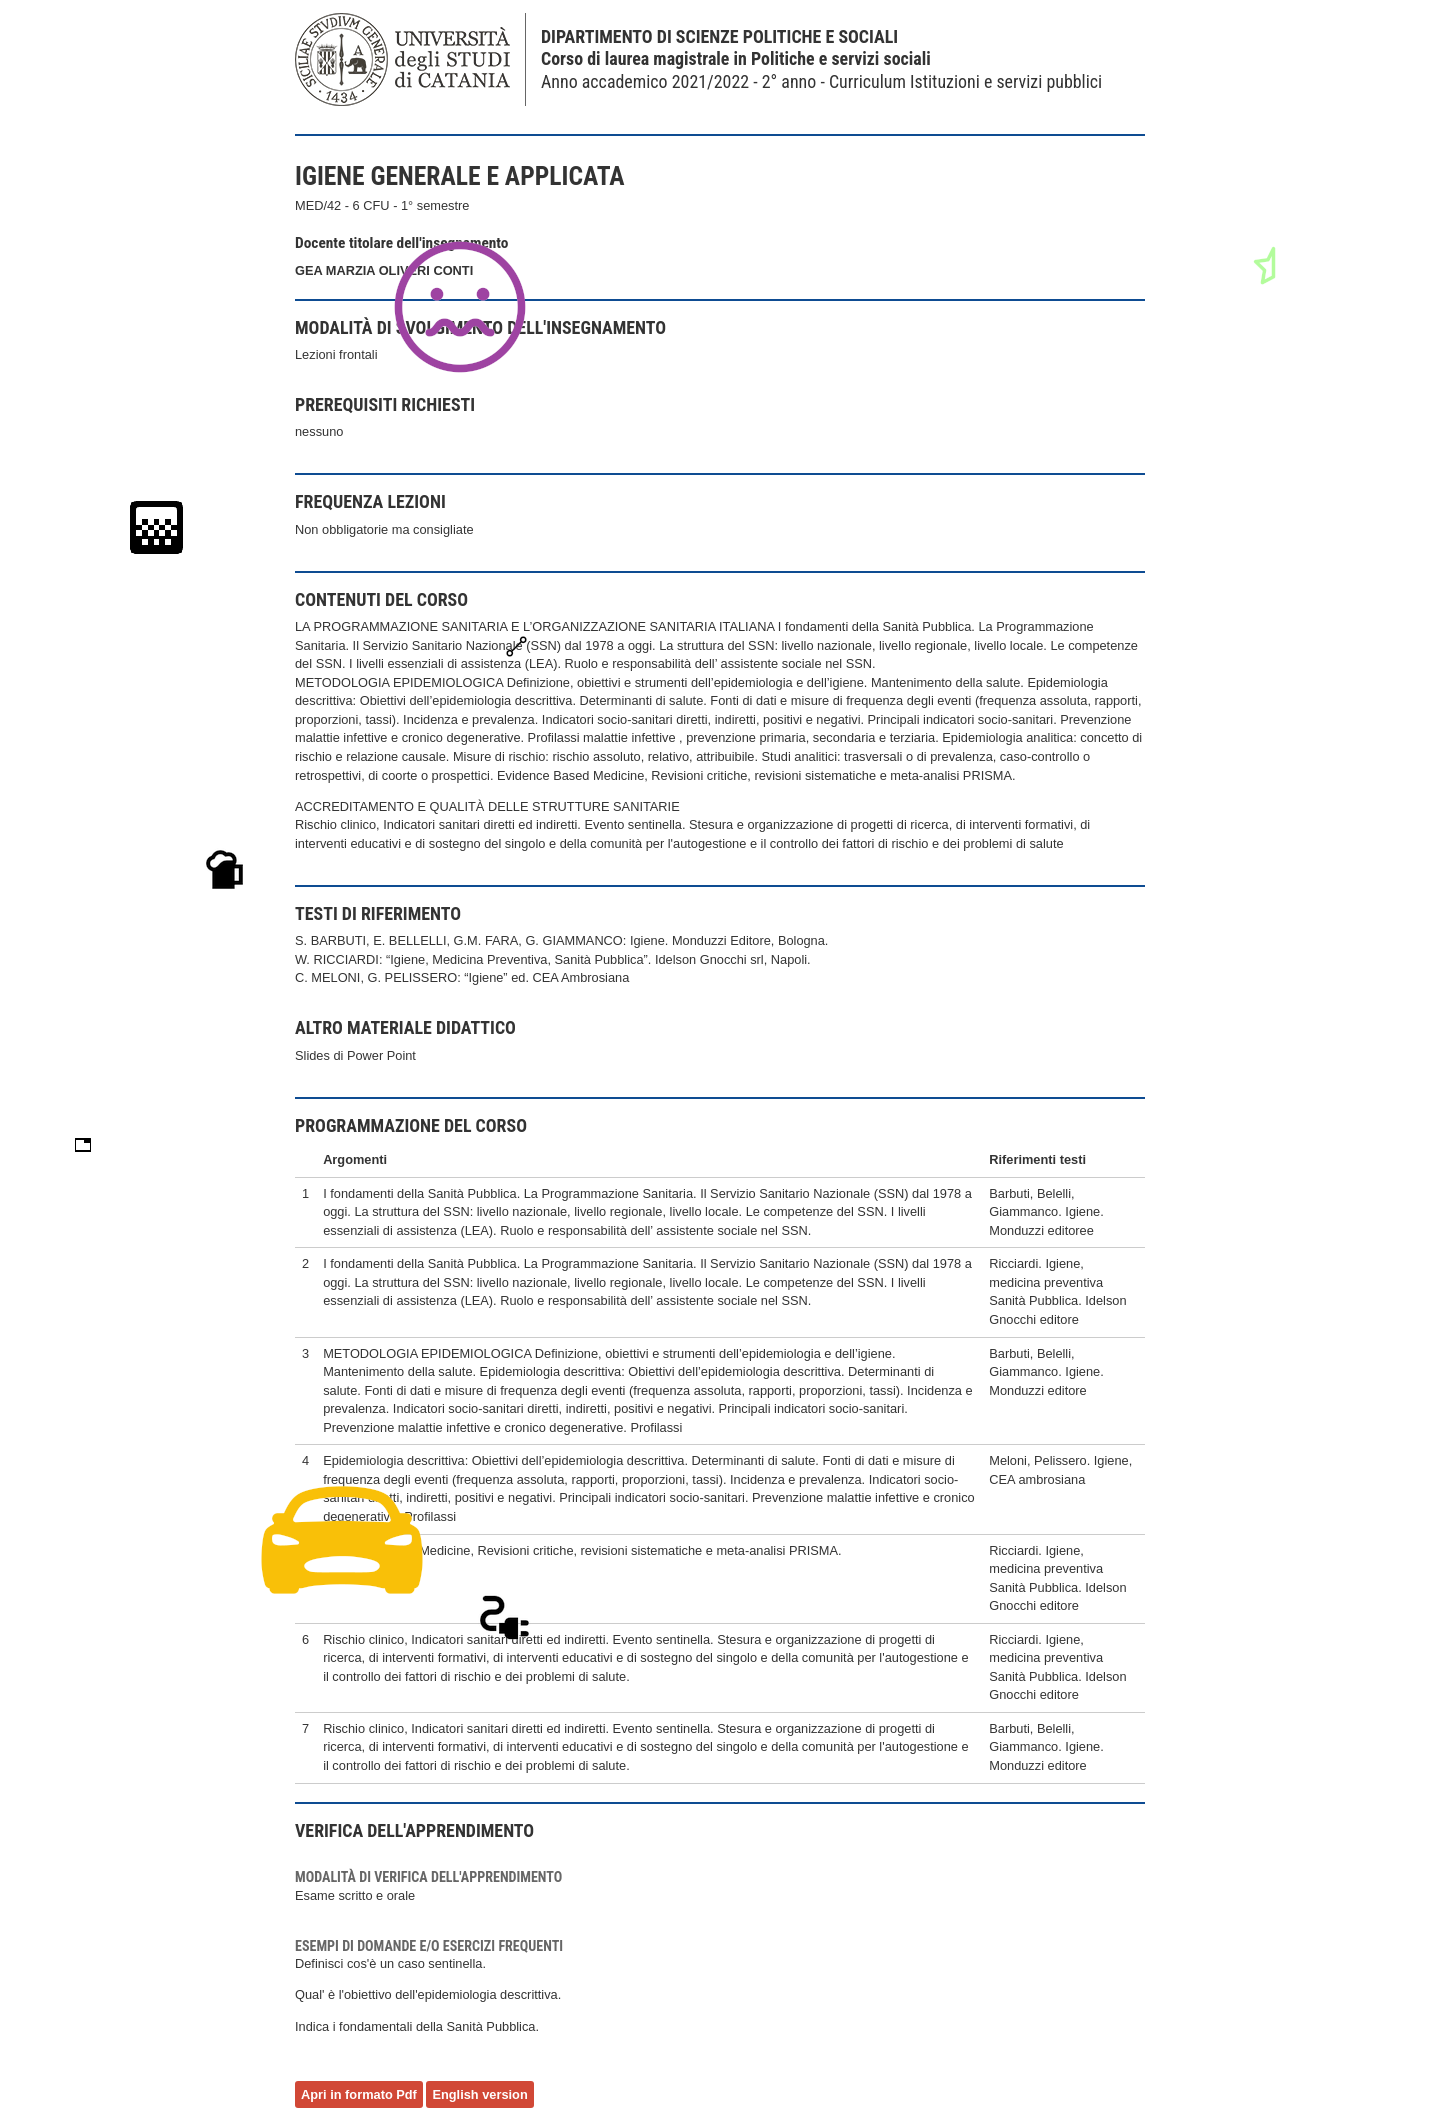 The width and height of the screenshot is (1440, 2122). I want to click on open a new browser tab, so click(83, 1145).